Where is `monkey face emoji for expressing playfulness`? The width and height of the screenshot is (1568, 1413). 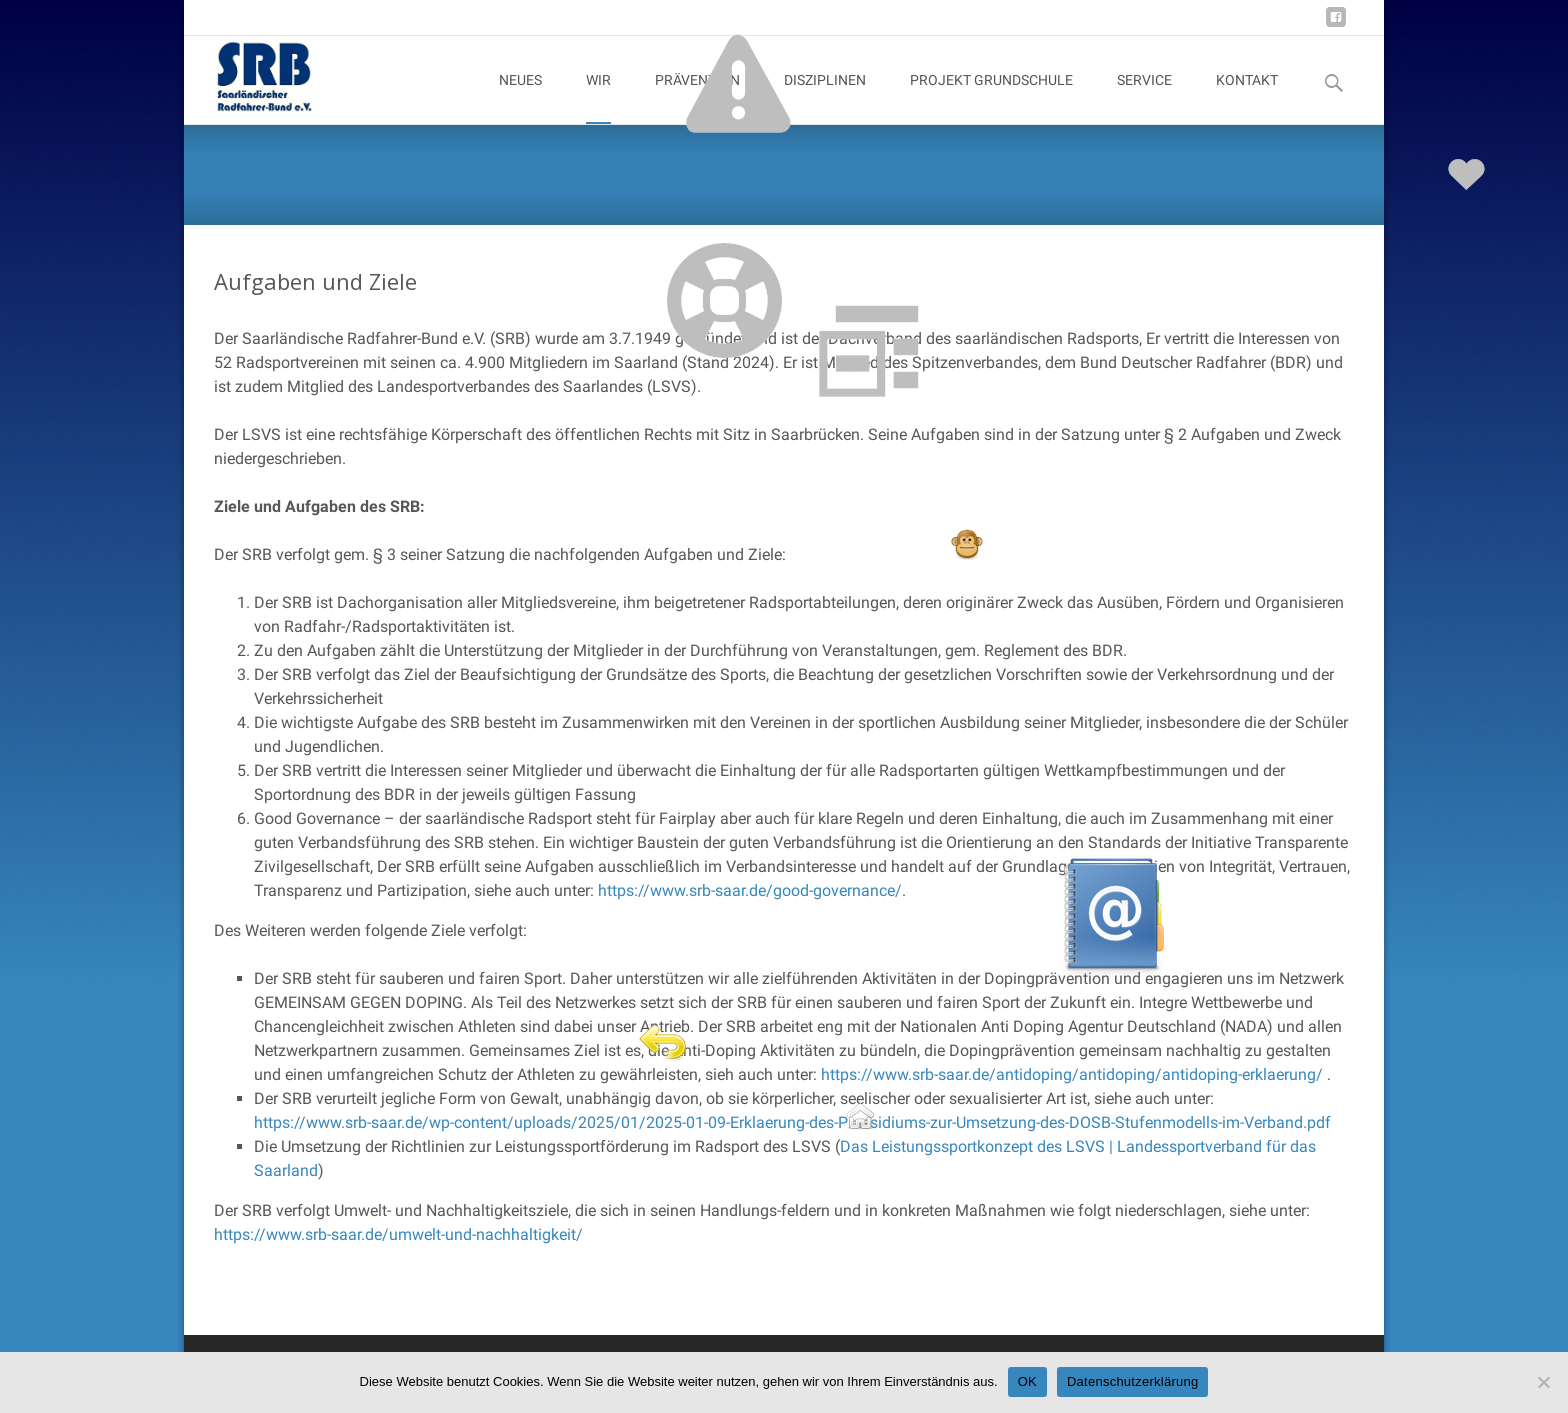 monkey face emoji for expressing playfulness is located at coordinates (967, 544).